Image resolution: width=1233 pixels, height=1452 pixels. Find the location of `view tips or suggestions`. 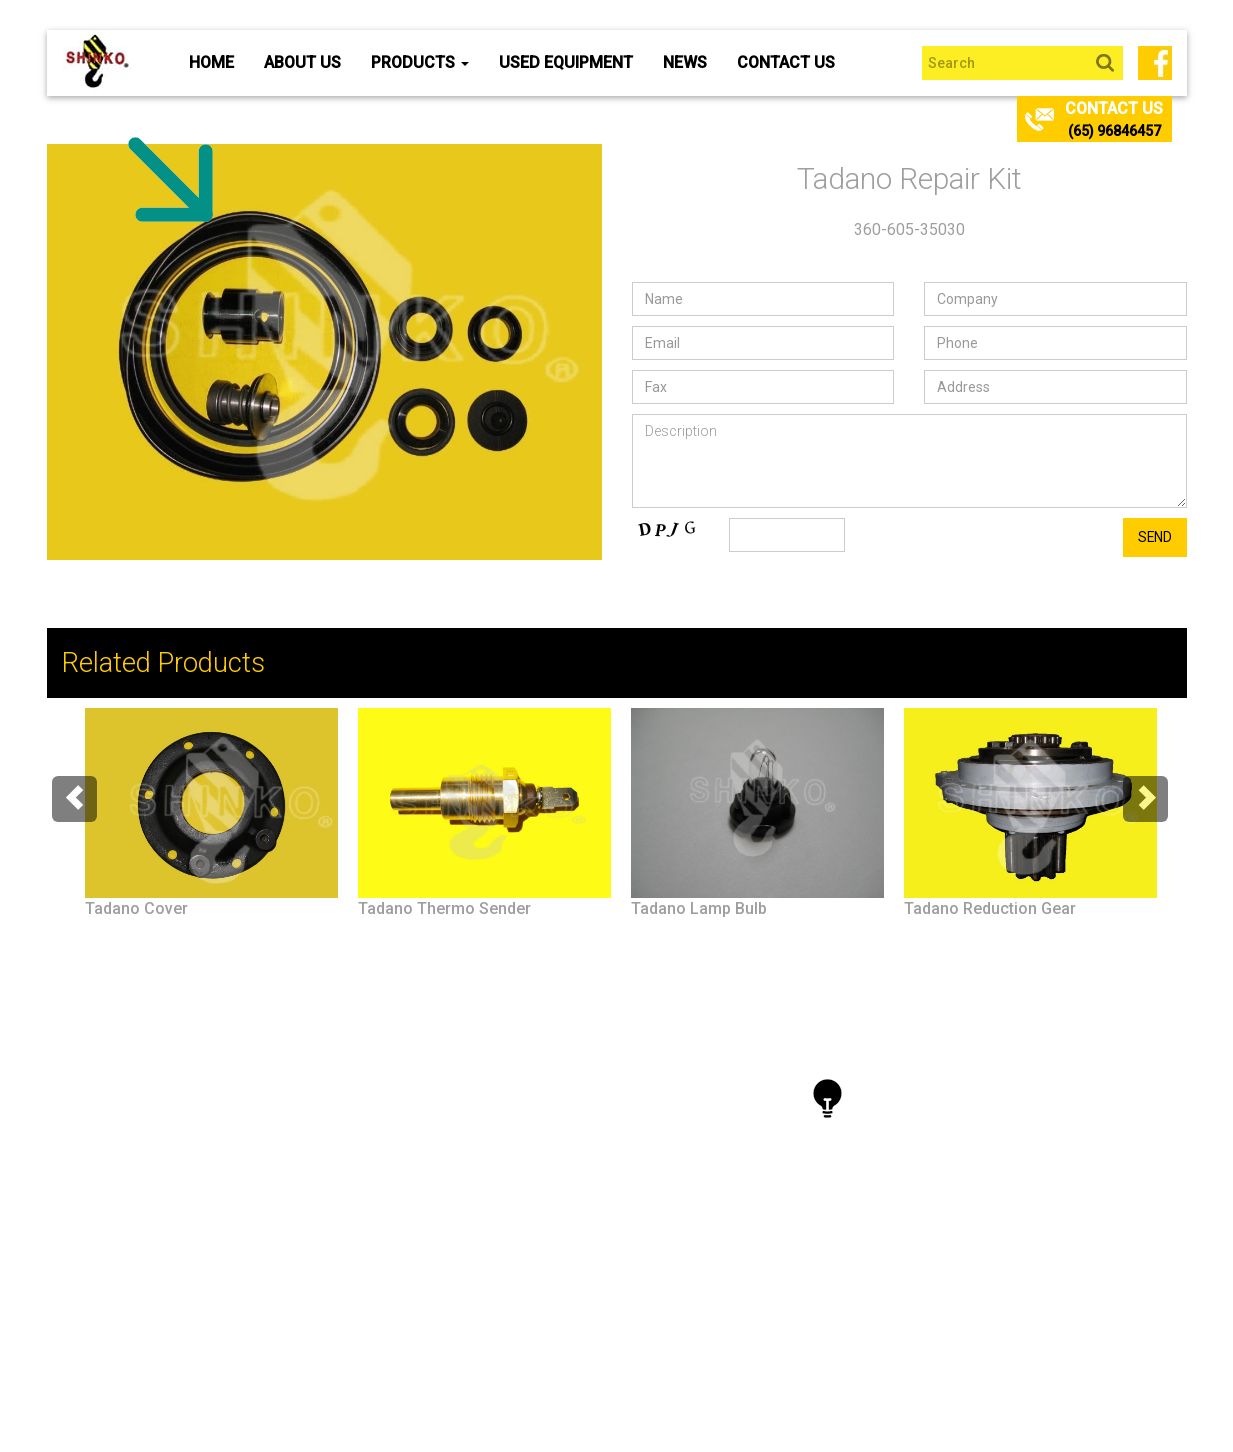

view tips or suggestions is located at coordinates (827, 1098).